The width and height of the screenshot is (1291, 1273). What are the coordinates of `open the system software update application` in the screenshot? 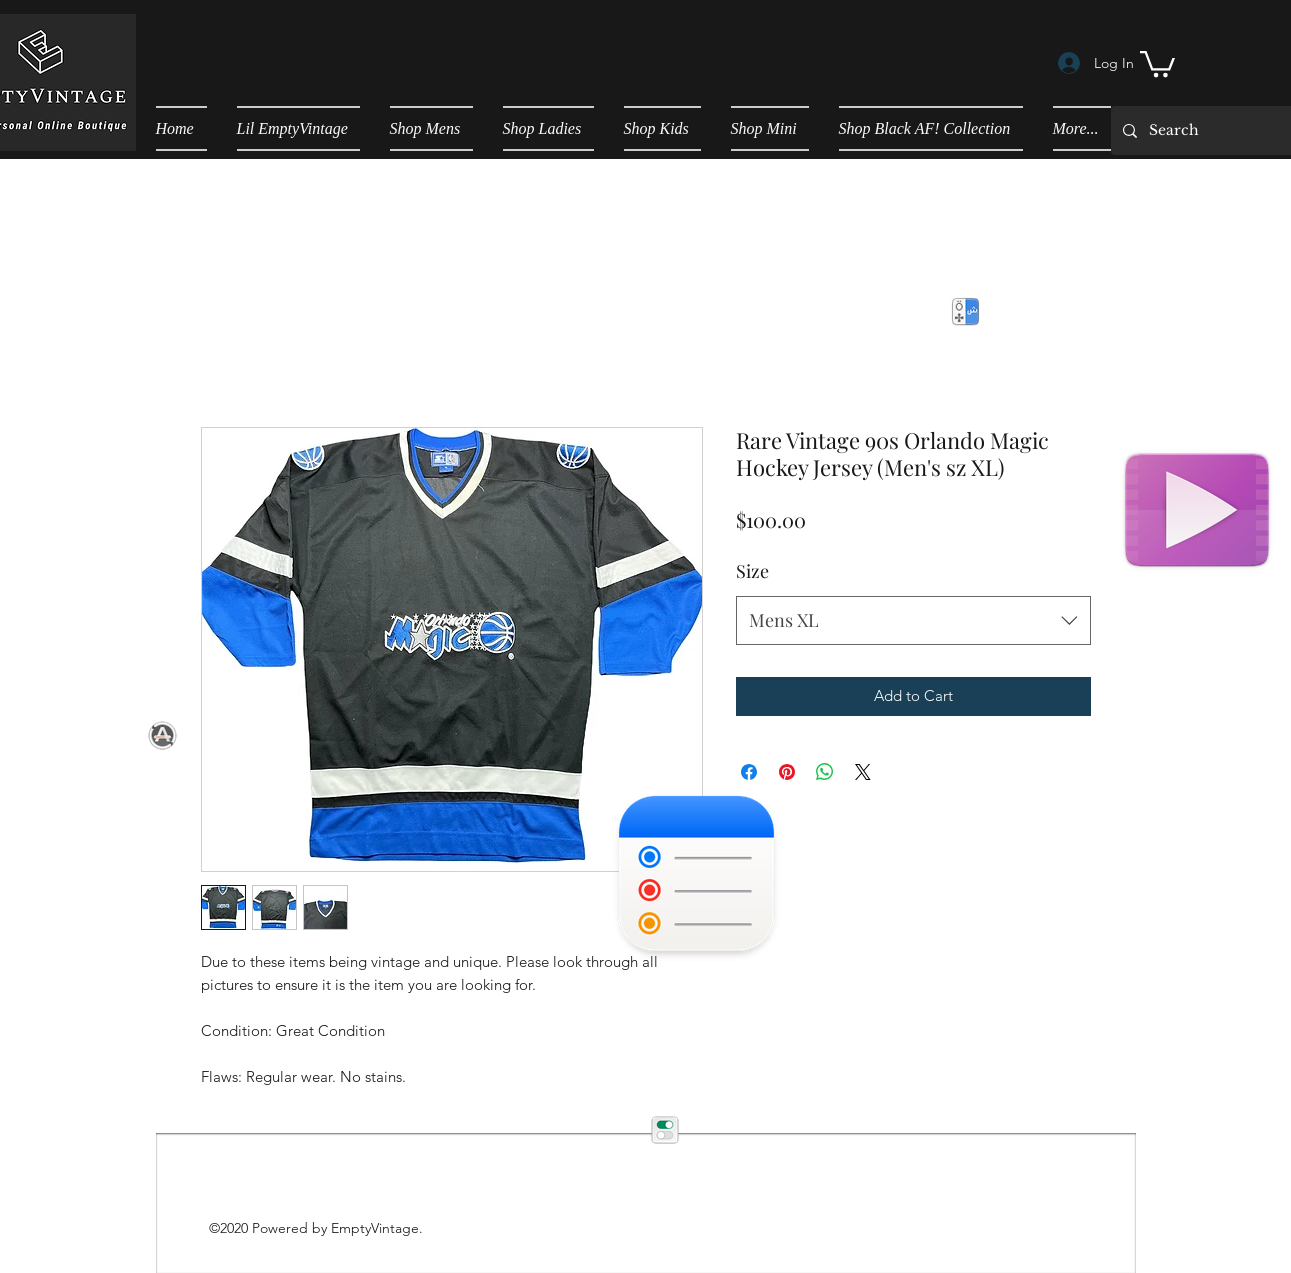 It's located at (162, 735).